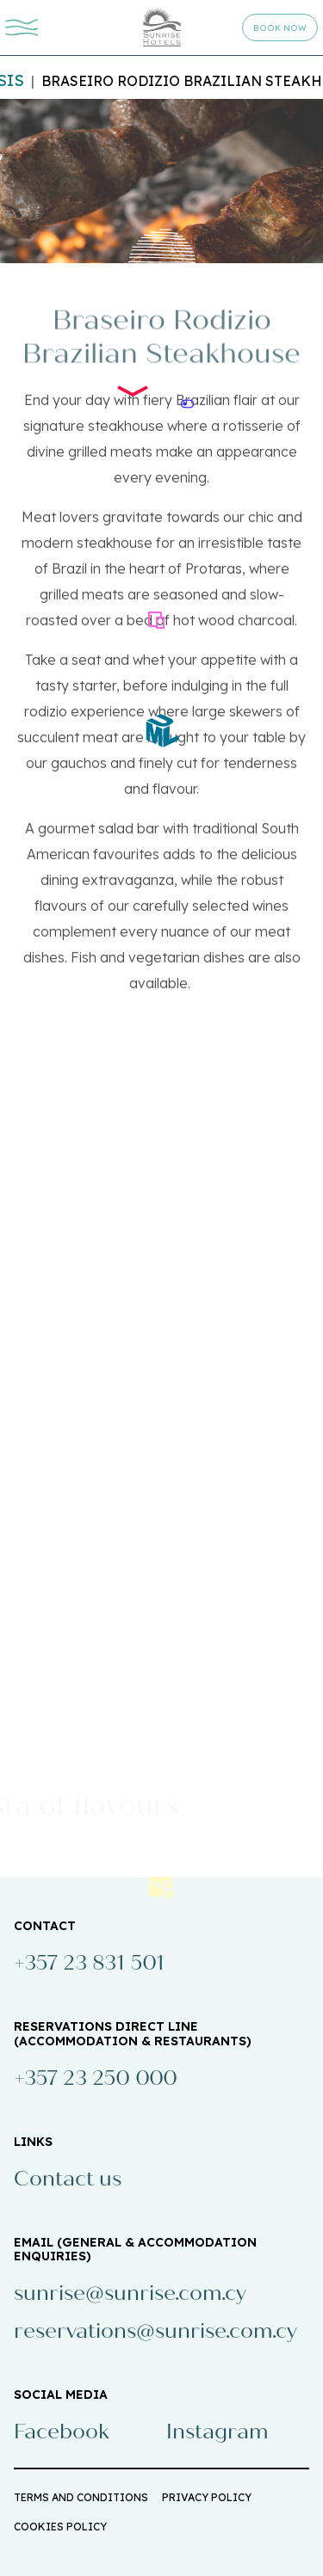  I want to click on toggle a setting on or off, so click(187, 403).